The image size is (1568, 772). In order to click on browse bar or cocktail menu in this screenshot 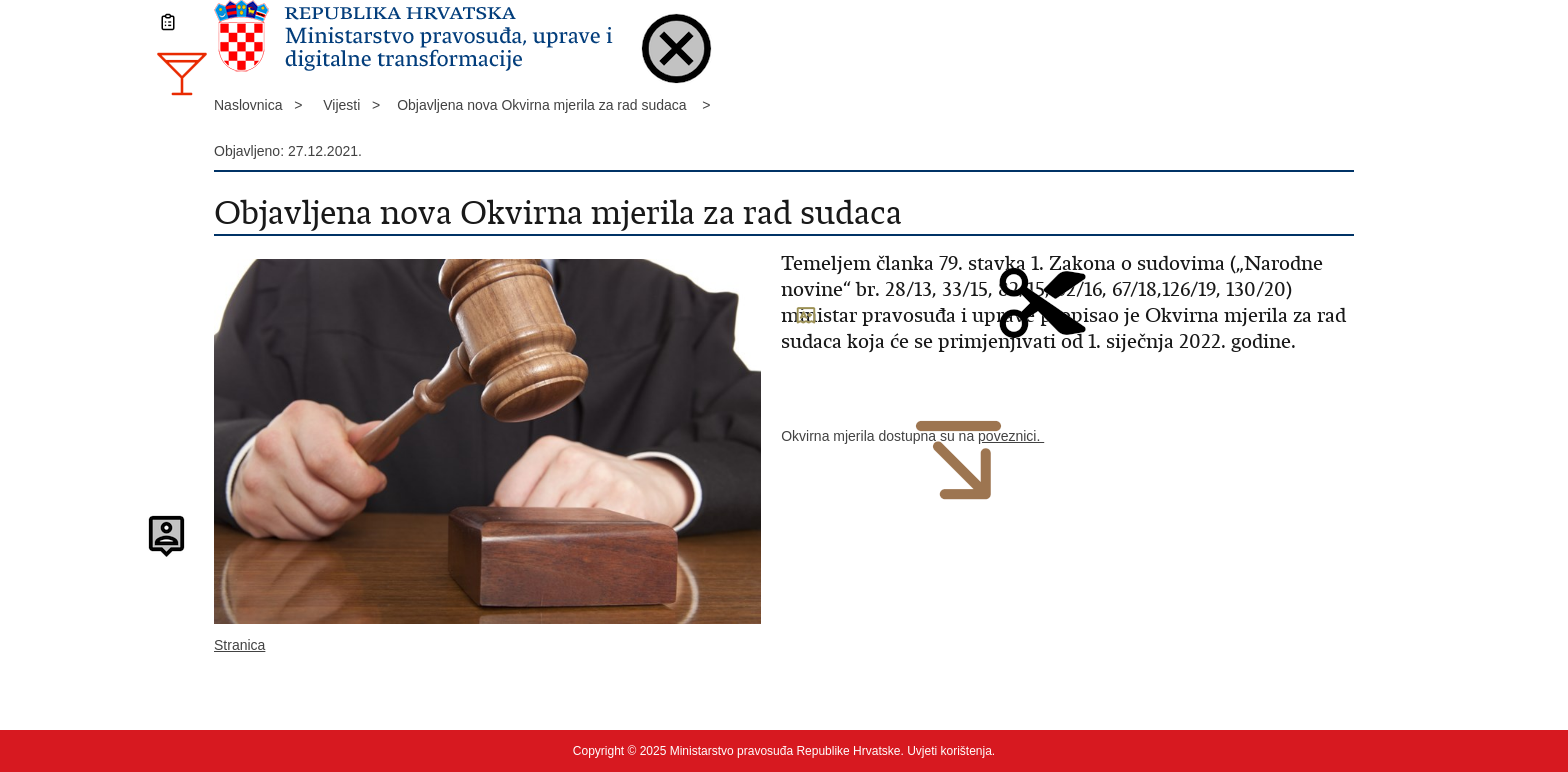, I will do `click(182, 74)`.